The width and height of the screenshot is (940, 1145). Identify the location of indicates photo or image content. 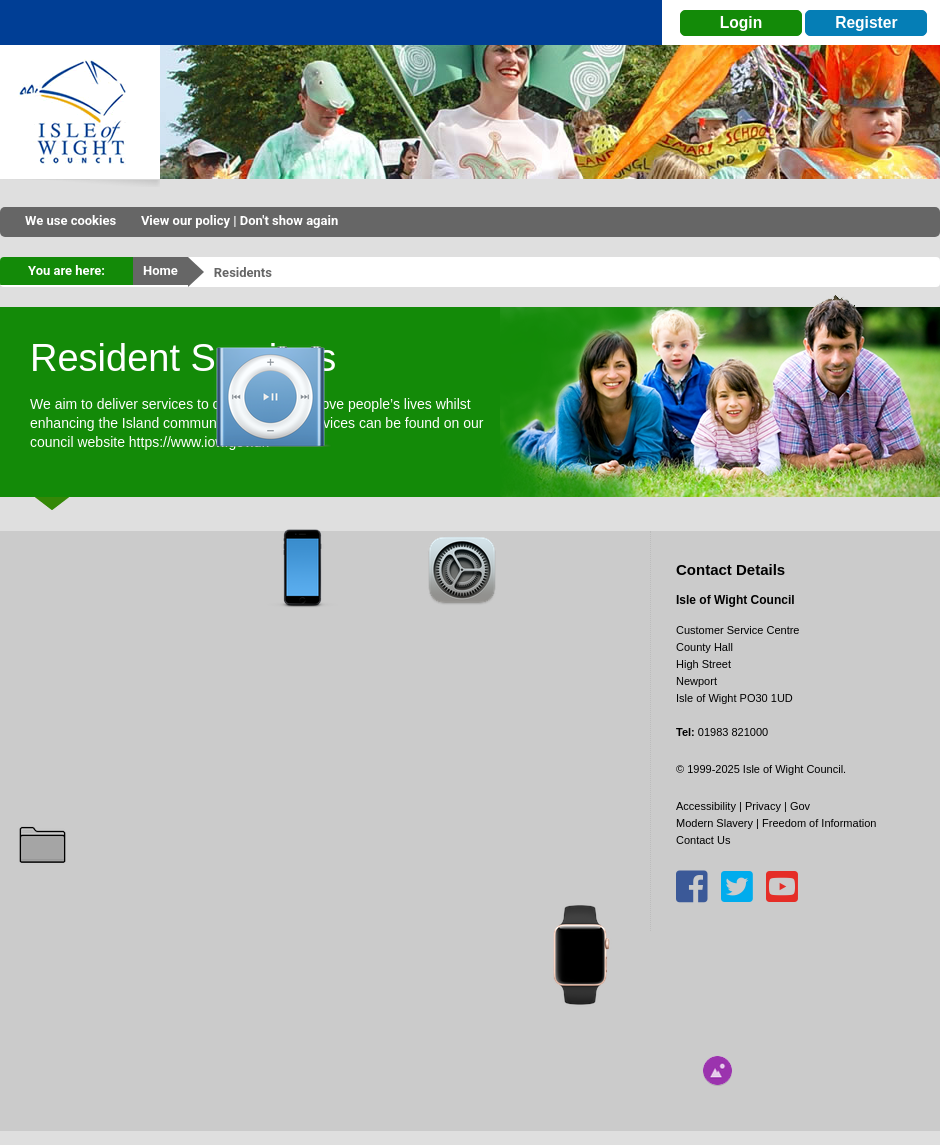
(717, 1070).